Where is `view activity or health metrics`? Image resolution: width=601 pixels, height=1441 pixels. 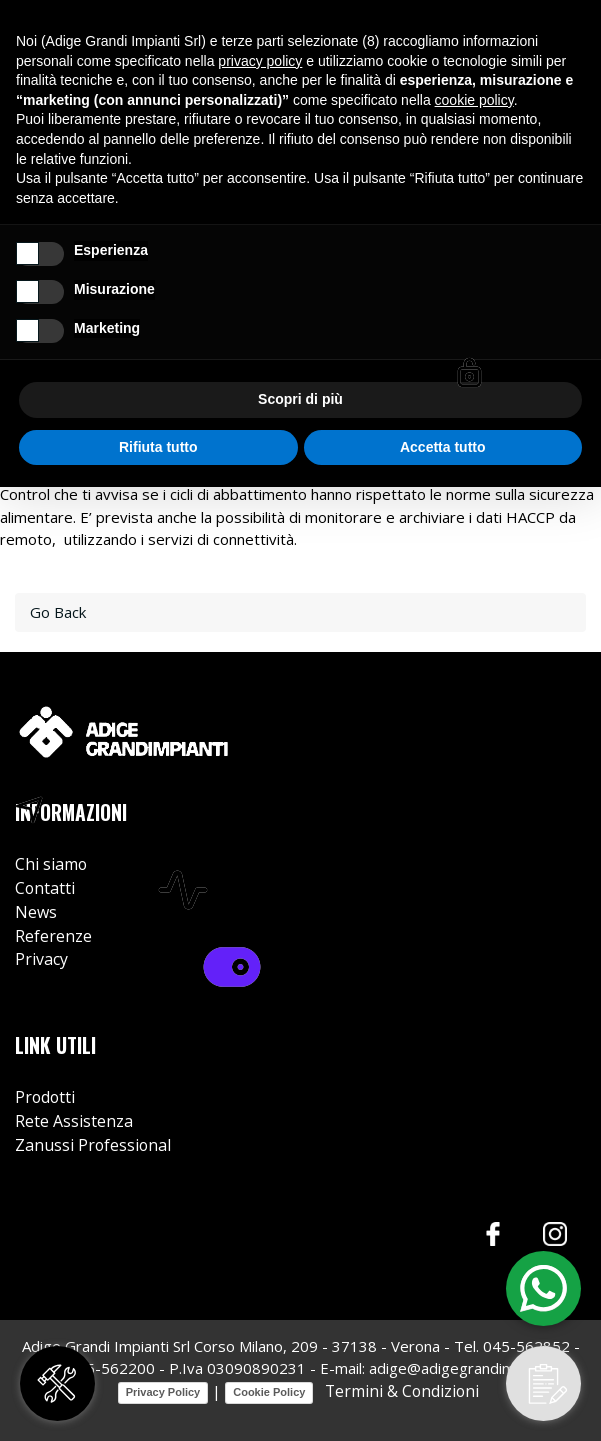 view activity or health metrics is located at coordinates (183, 890).